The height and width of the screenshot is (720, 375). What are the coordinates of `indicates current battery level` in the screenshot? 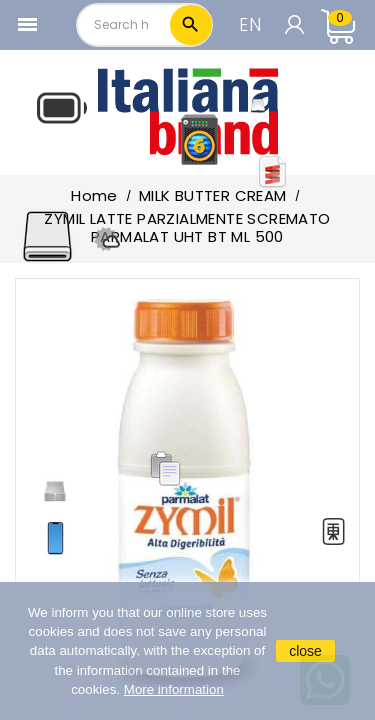 It's located at (62, 108).